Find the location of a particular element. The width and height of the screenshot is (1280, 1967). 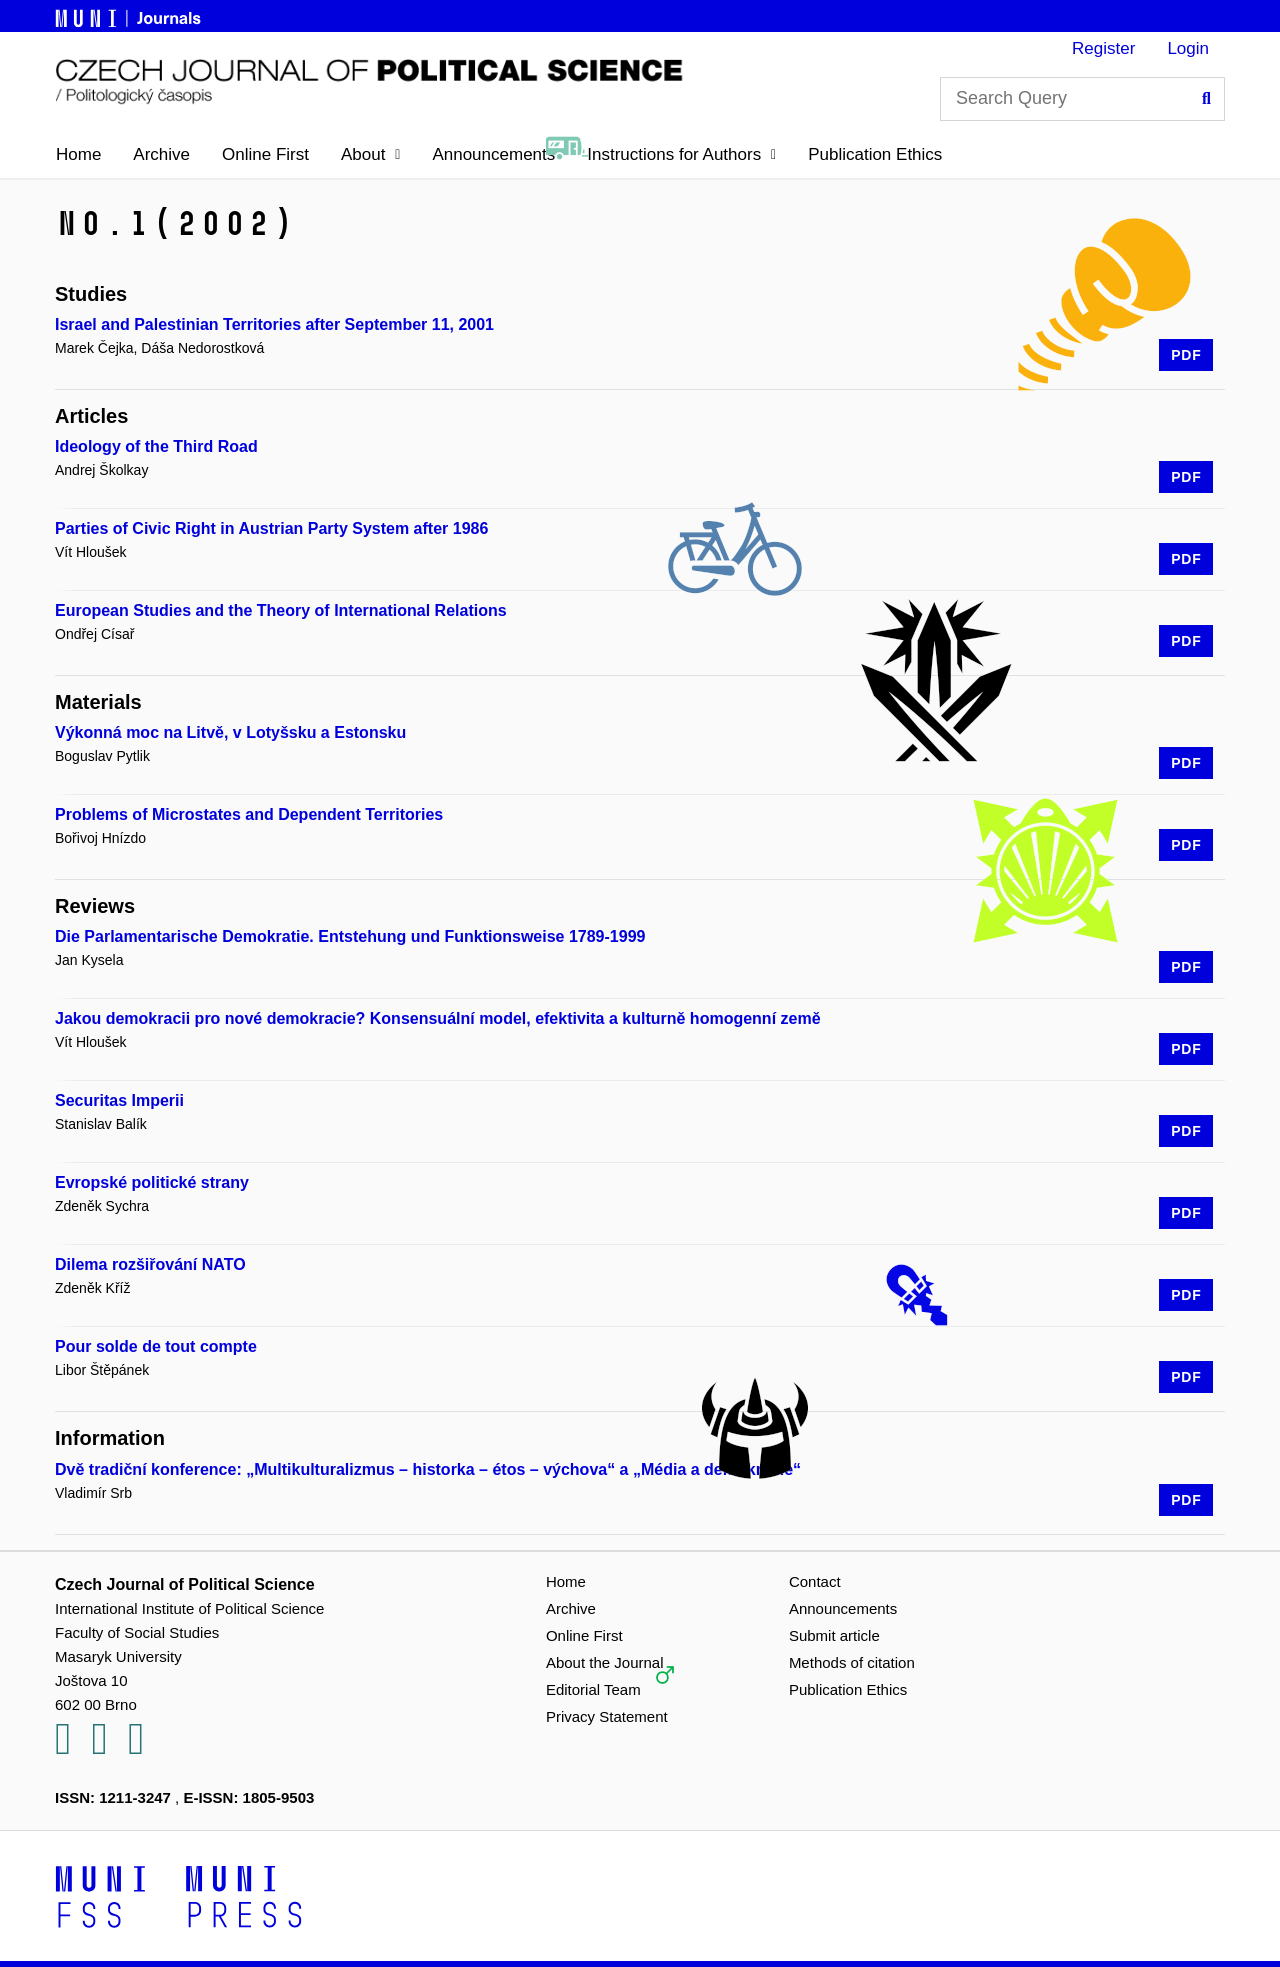

select bicycle as transportation mode is located at coordinates (735, 549).